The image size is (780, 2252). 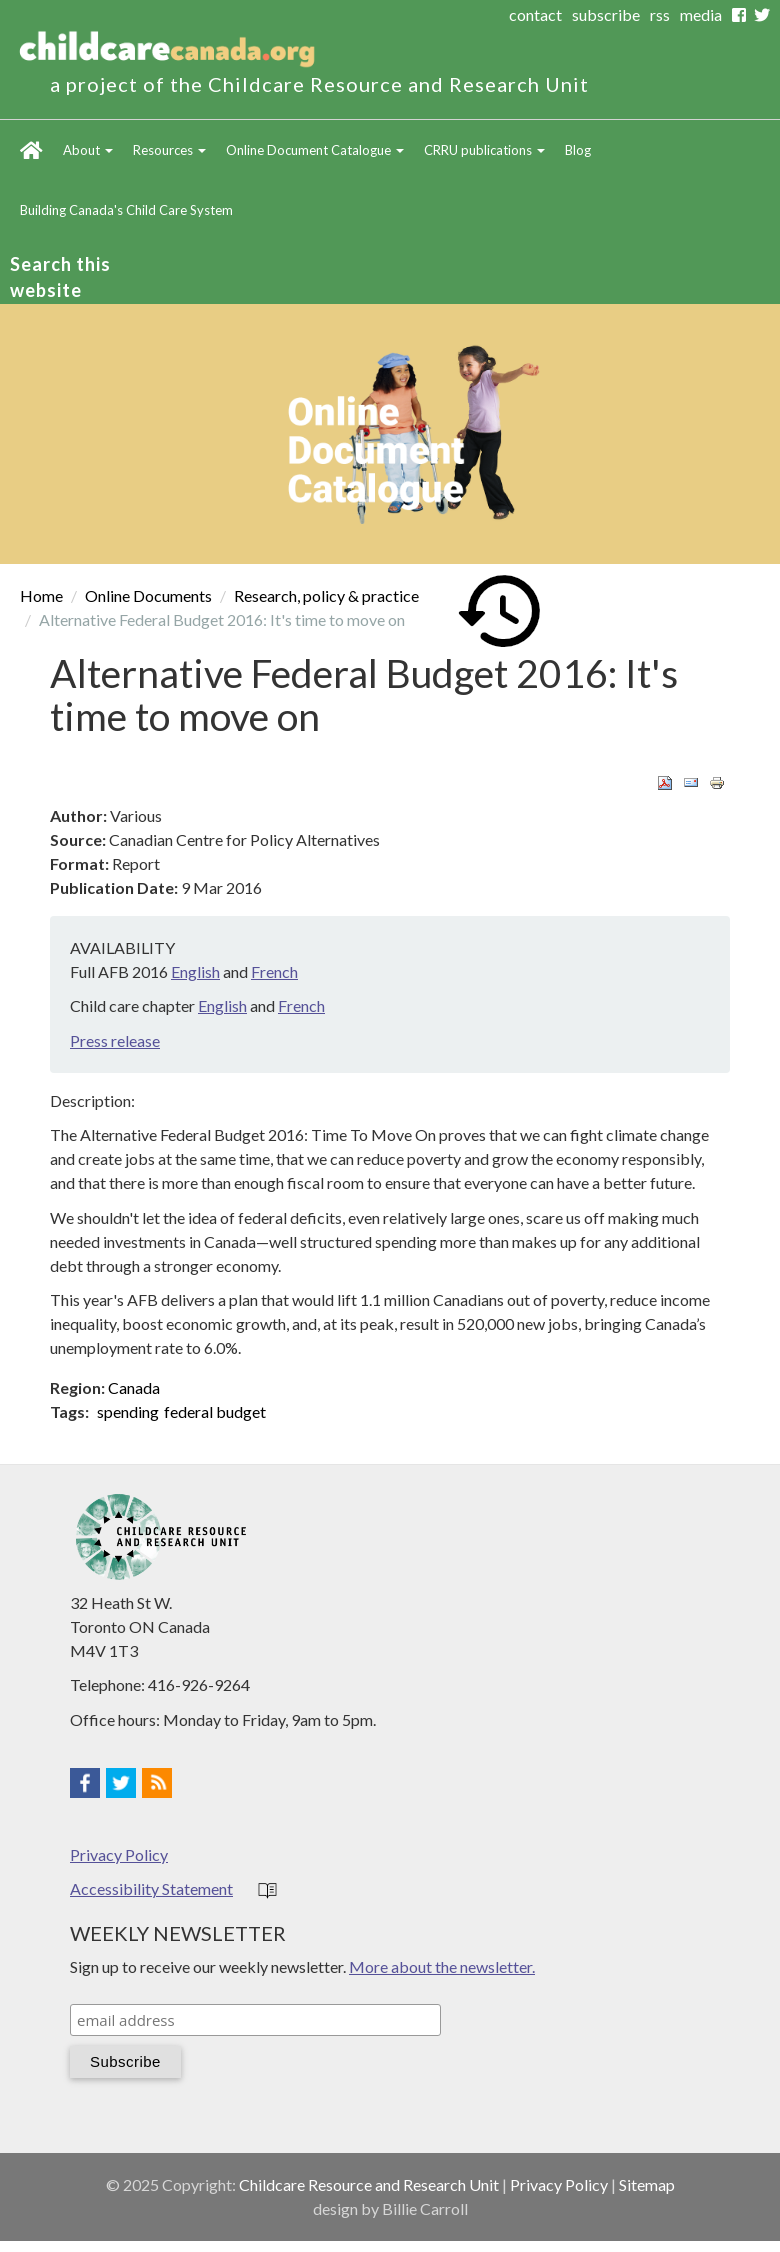 I want to click on open reading mode or e-reader, so click(x=267, y=1889).